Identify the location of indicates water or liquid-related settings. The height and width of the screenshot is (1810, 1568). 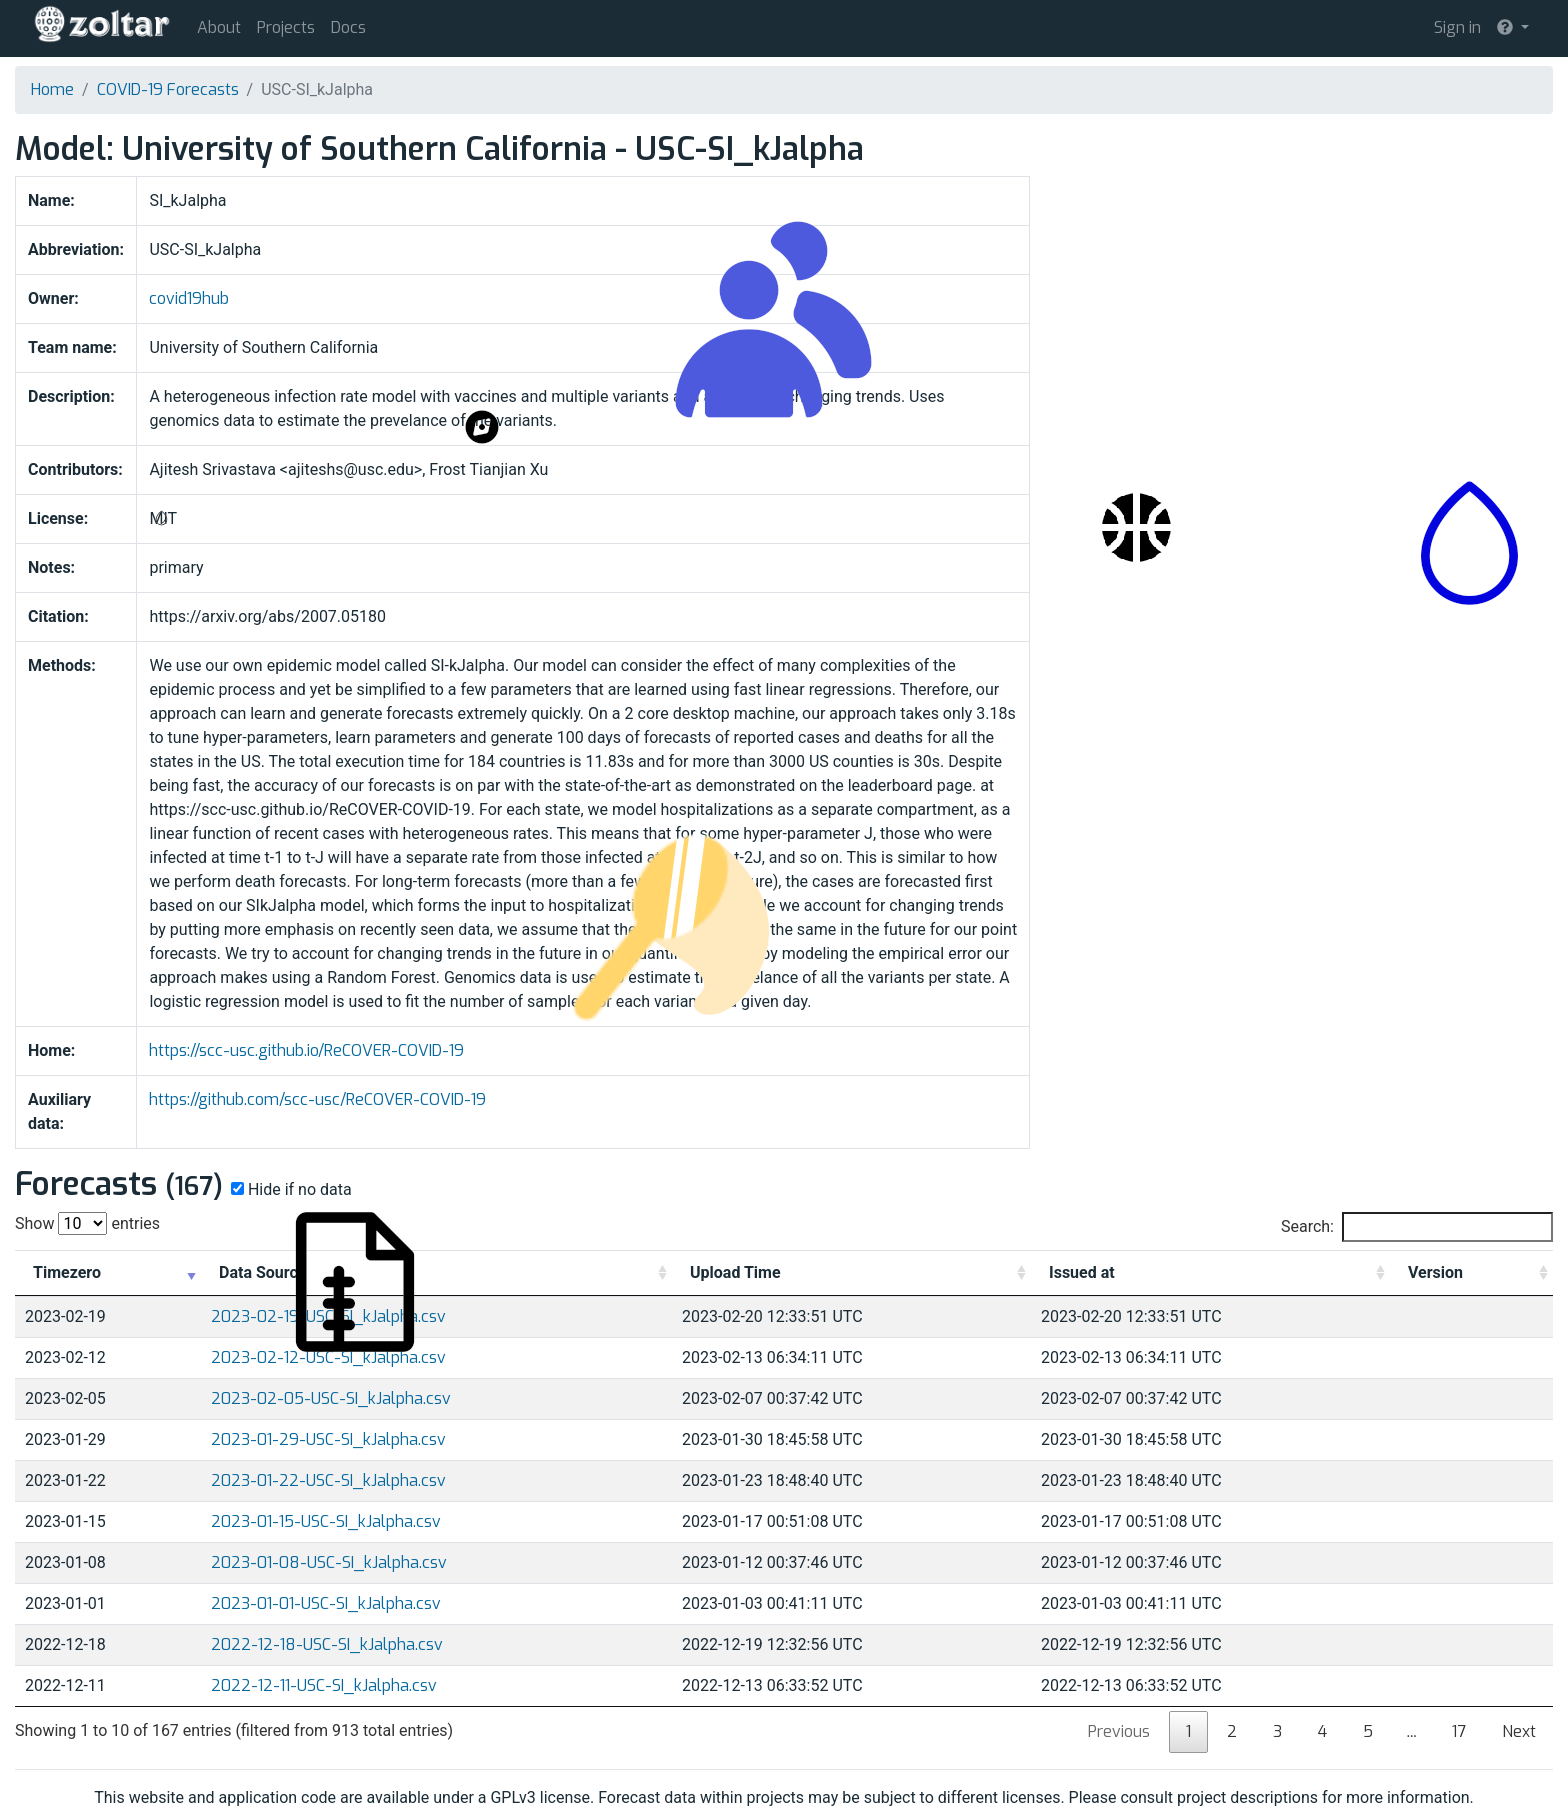
(1469, 547).